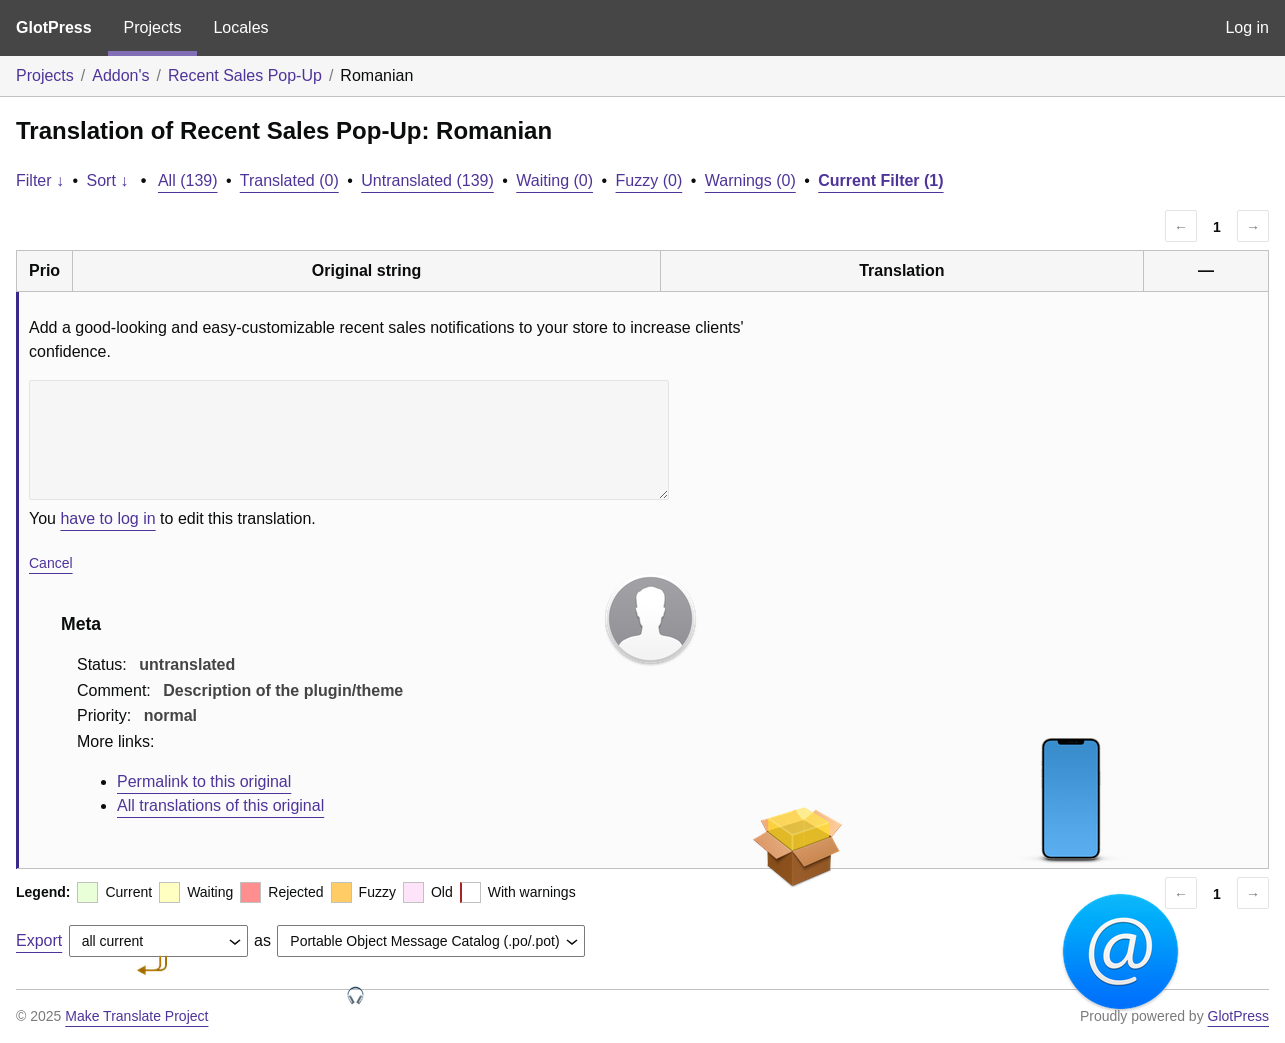 This screenshot has width=1285, height=1043. Describe the element at coordinates (1120, 951) in the screenshot. I see `manage your internet accounts` at that location.